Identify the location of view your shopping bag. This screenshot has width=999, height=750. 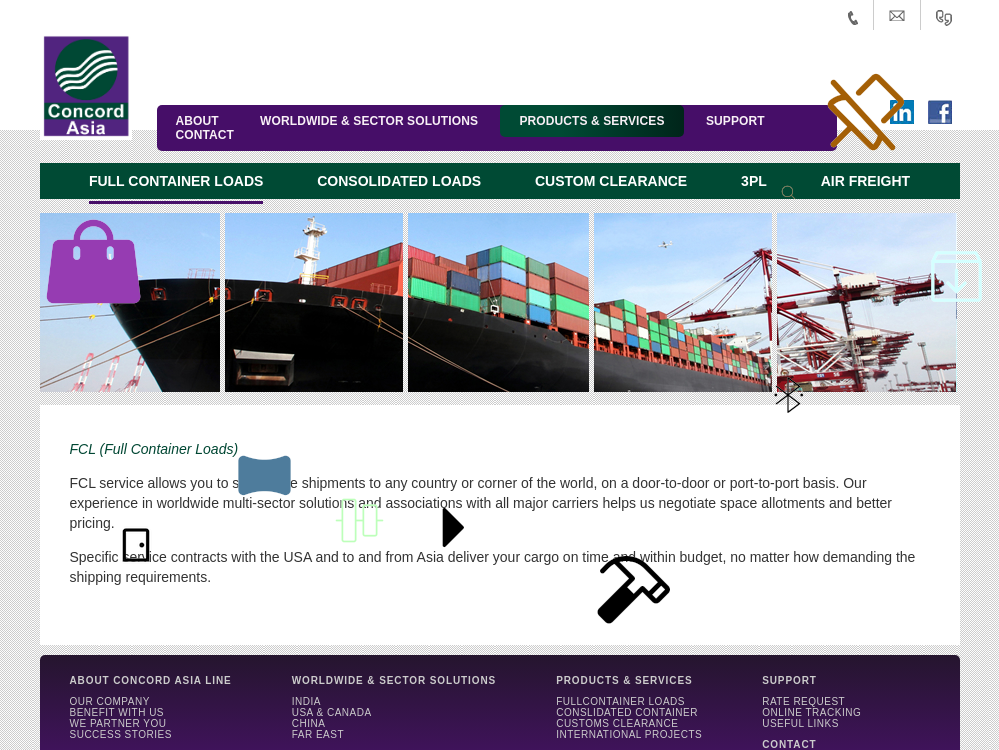
(93, 266).